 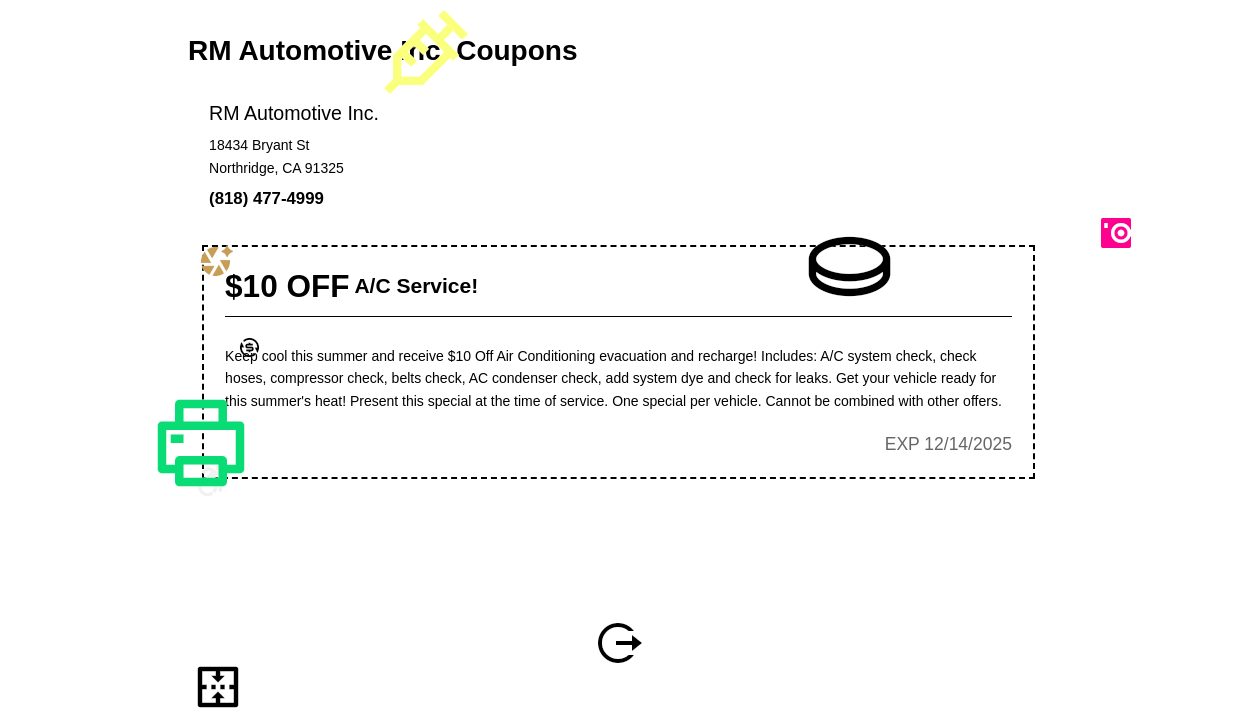 What do you see at coordinates (218, 687) in the screenshot?
I see `merge cells vertically in a table or spreadsheet` at bounding box center [218, 687].